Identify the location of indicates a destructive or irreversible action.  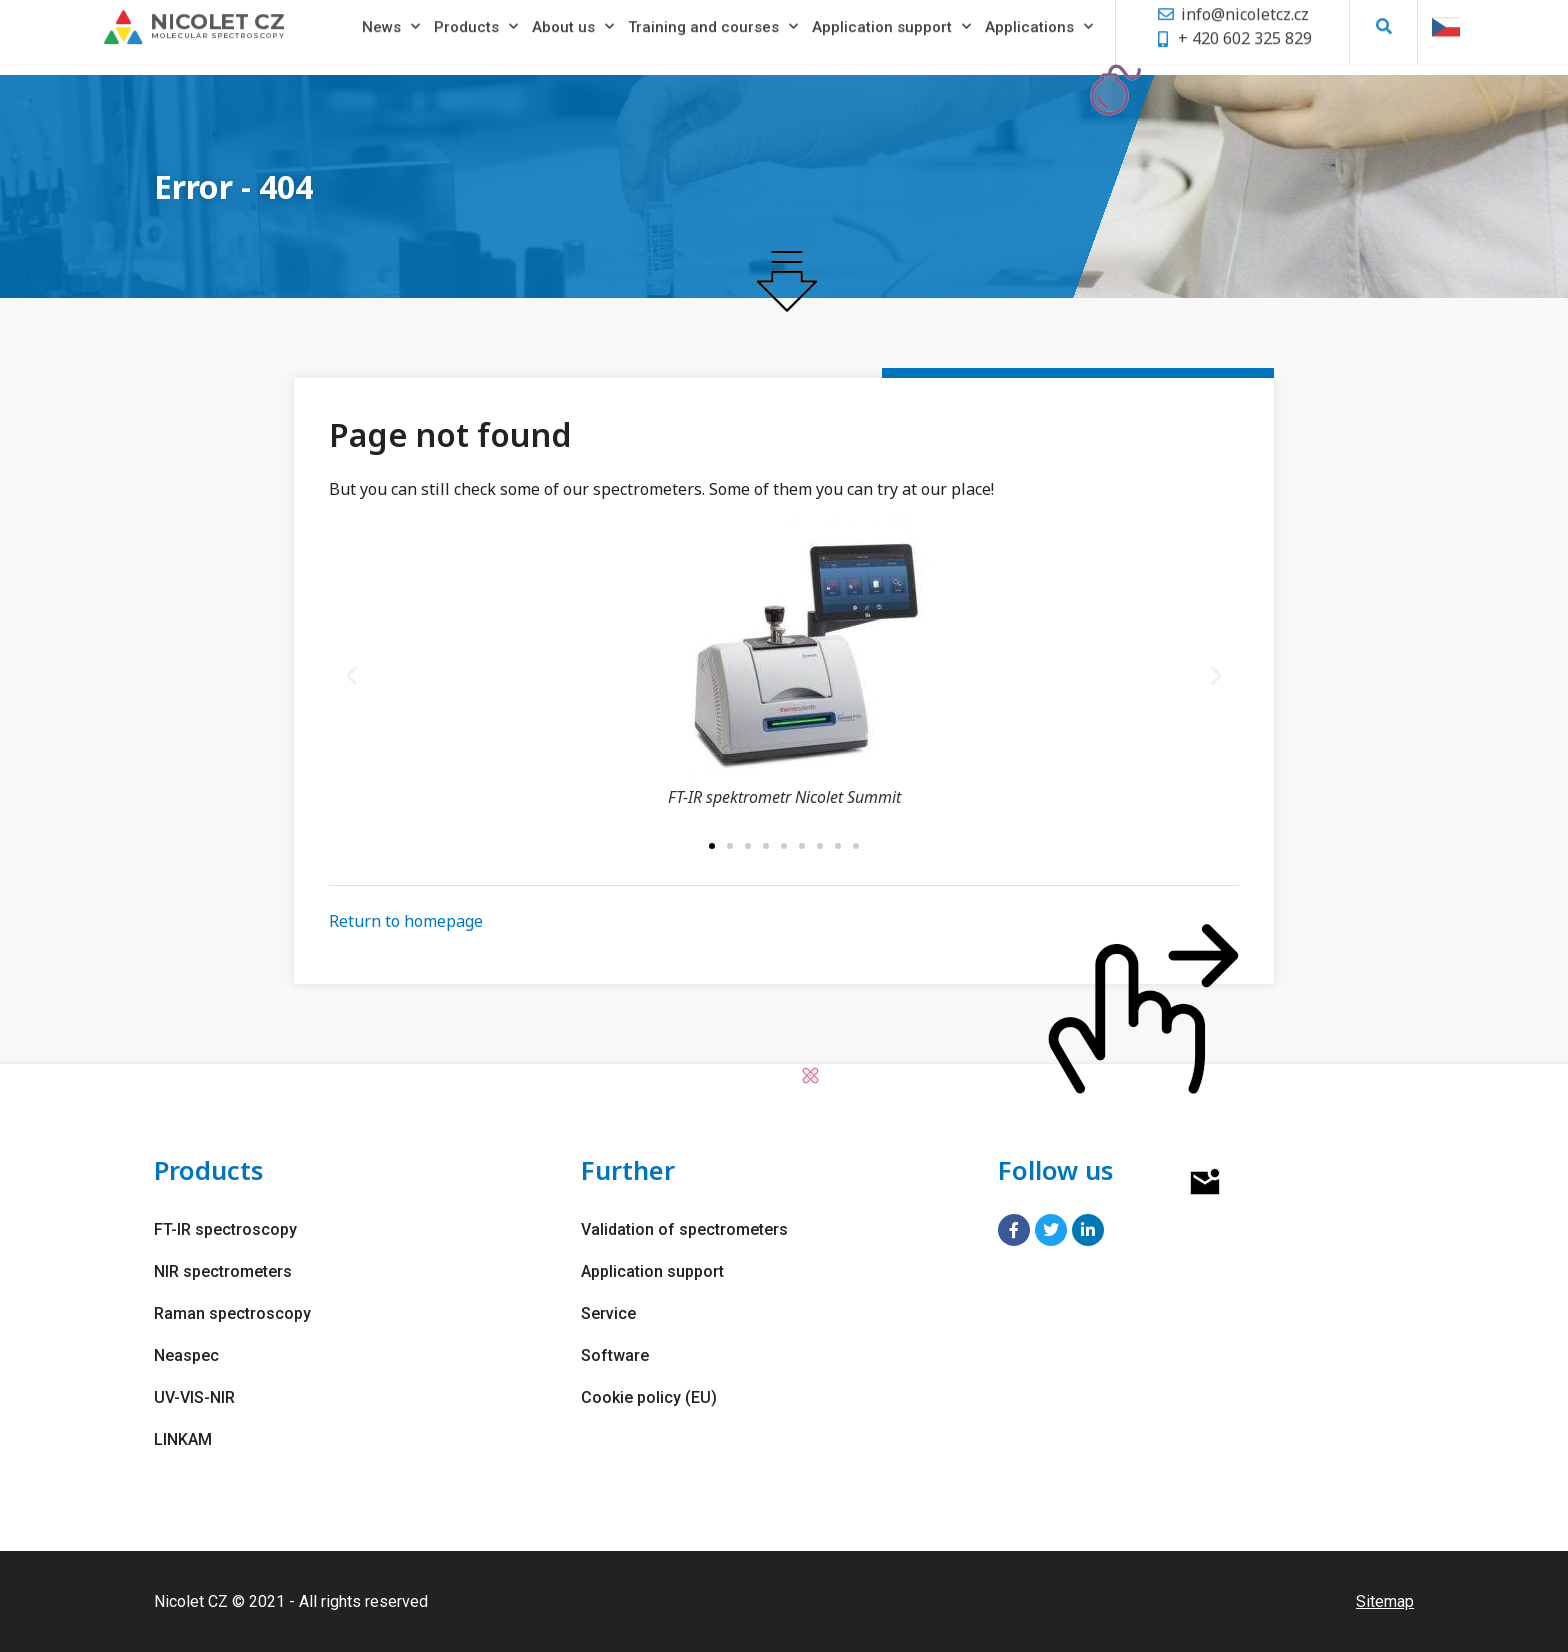
(1113, 89).